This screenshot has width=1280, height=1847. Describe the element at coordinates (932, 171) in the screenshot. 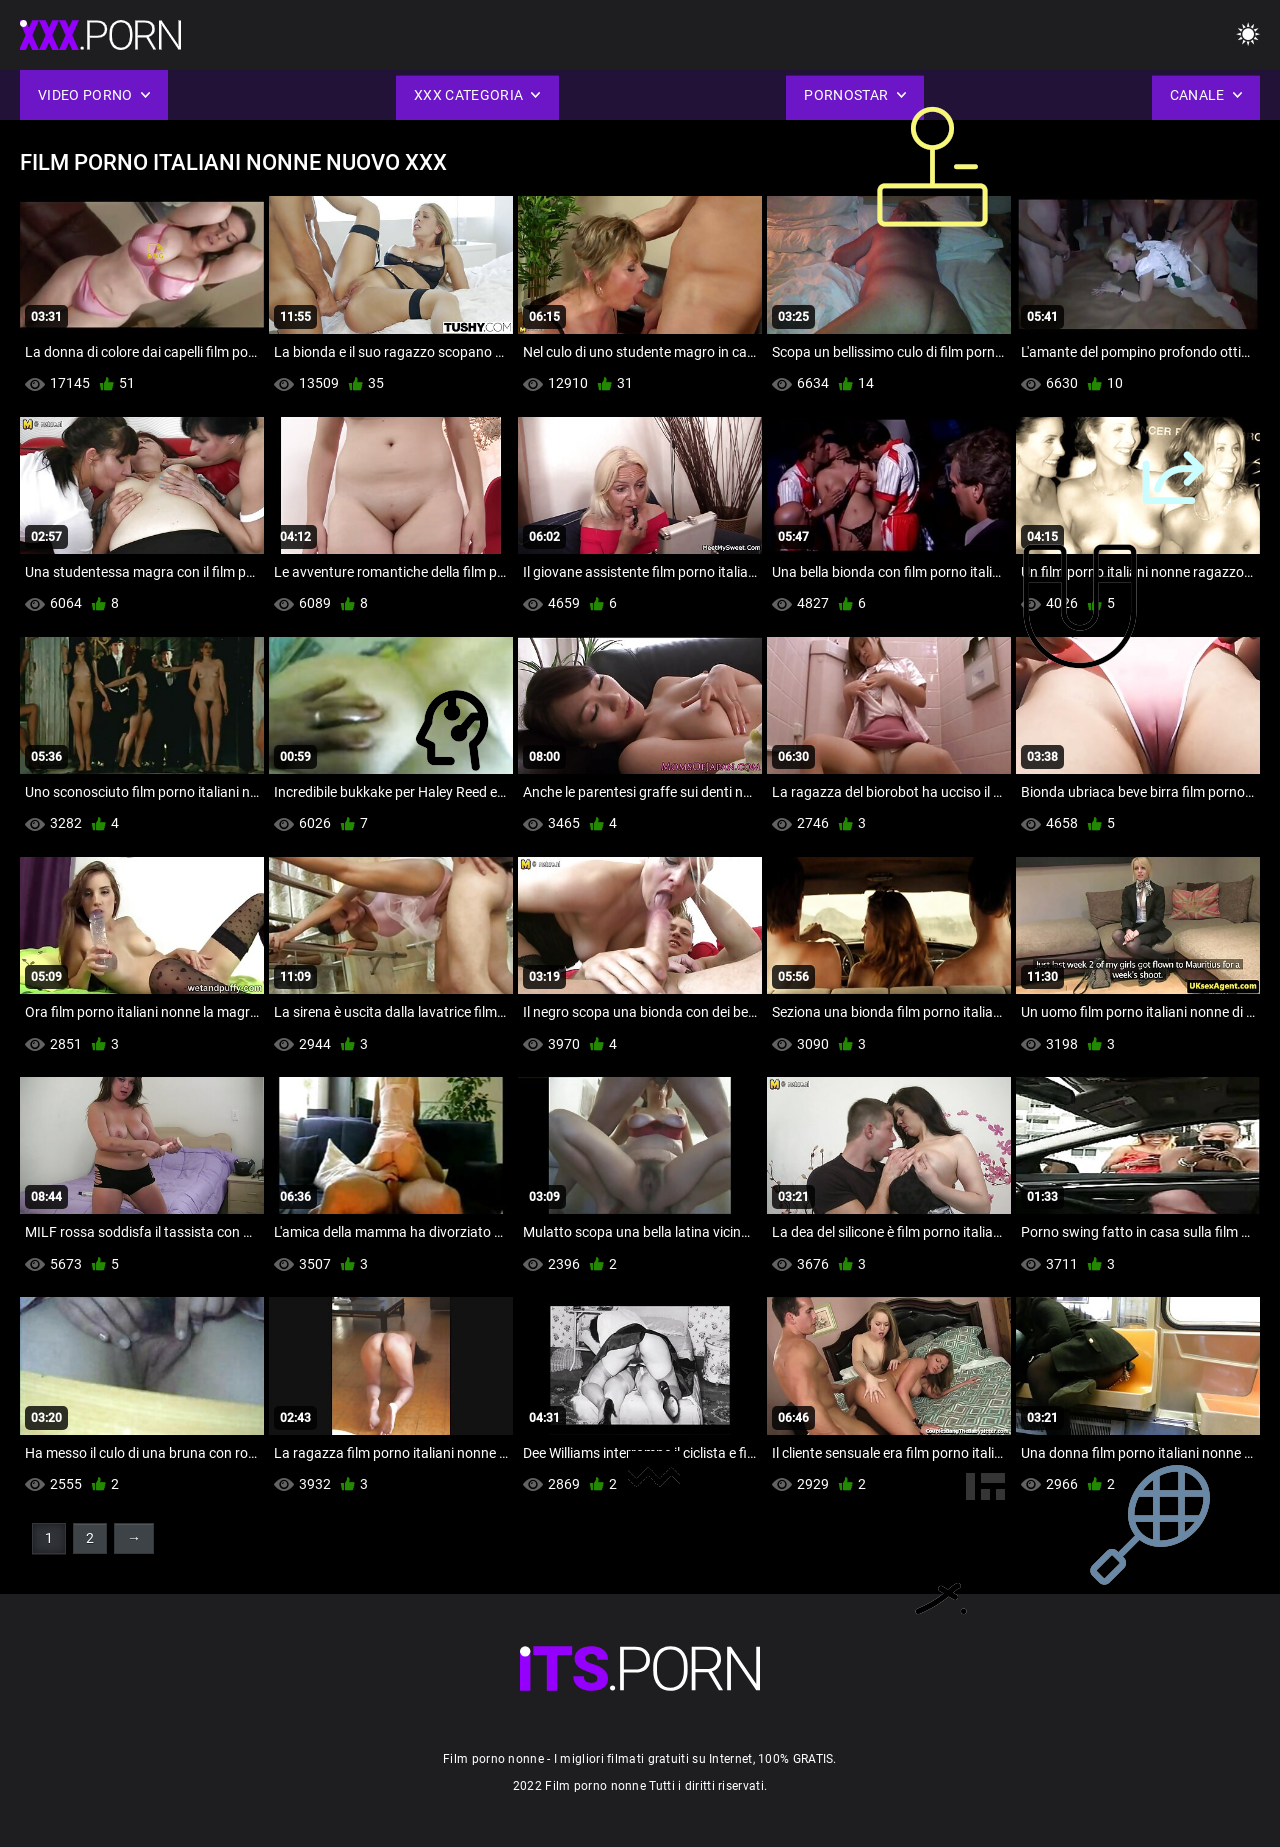

I see `access game controls or gaming features` at that location.